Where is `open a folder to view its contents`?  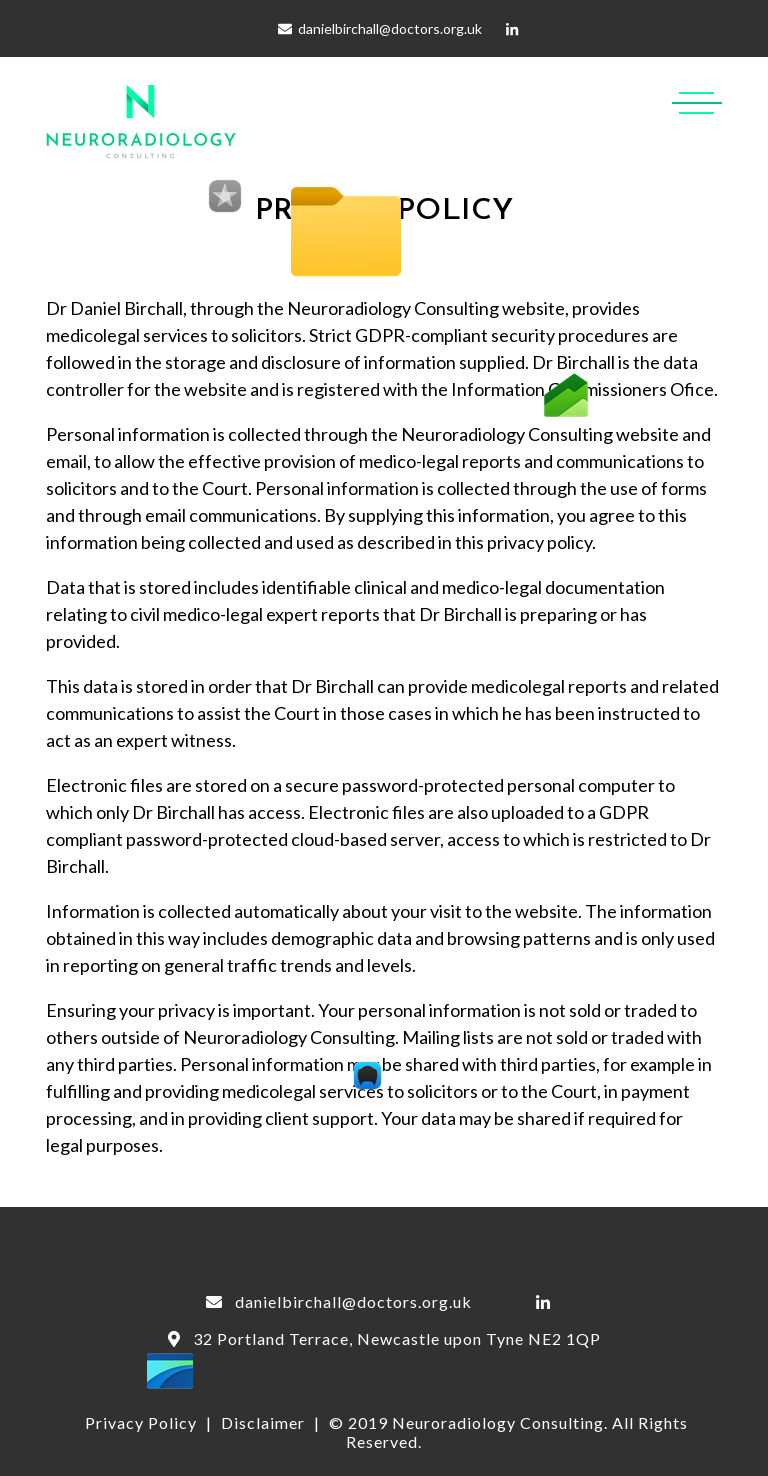
open a folder to view its contents is located at coordinates (346, 233).